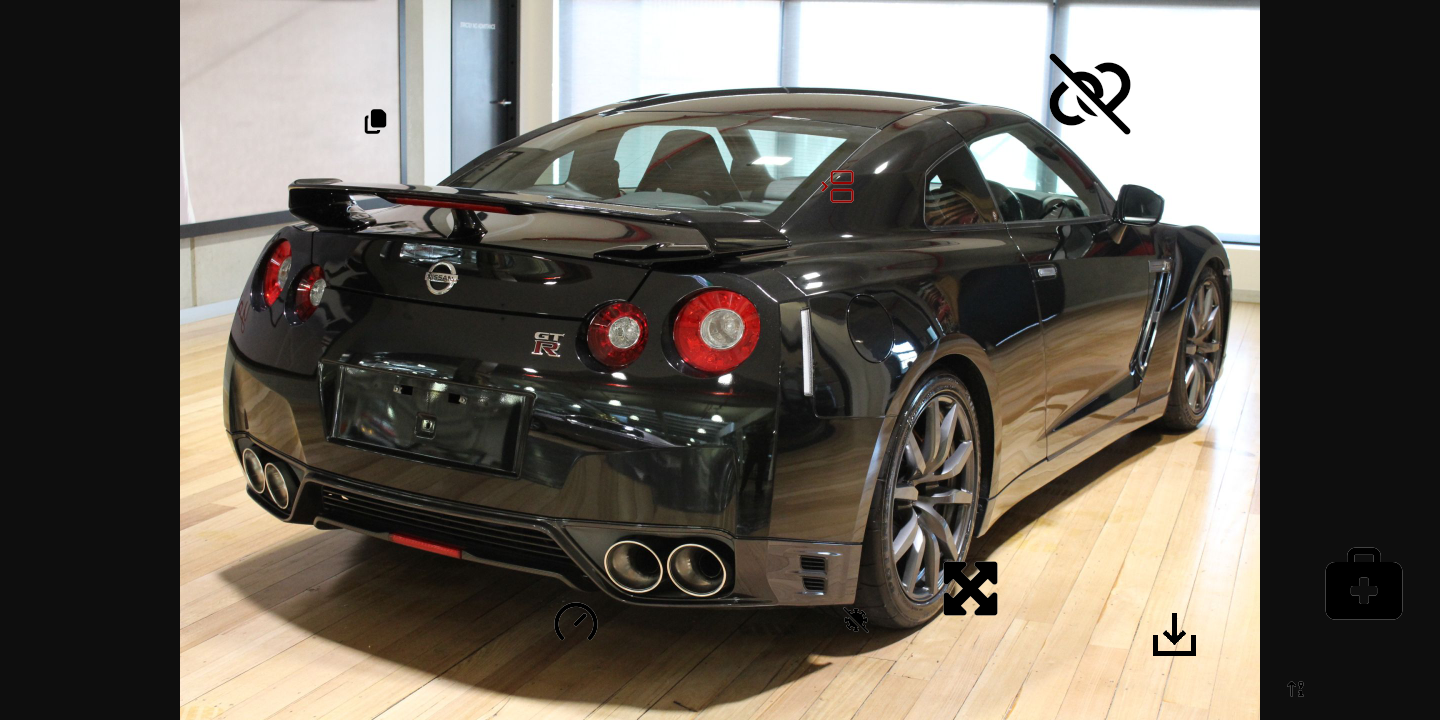  What do you see at coordinates (837, 186) in the screenshot?
I see `insert a new item between existing elements` at bounding box center [837, 186].